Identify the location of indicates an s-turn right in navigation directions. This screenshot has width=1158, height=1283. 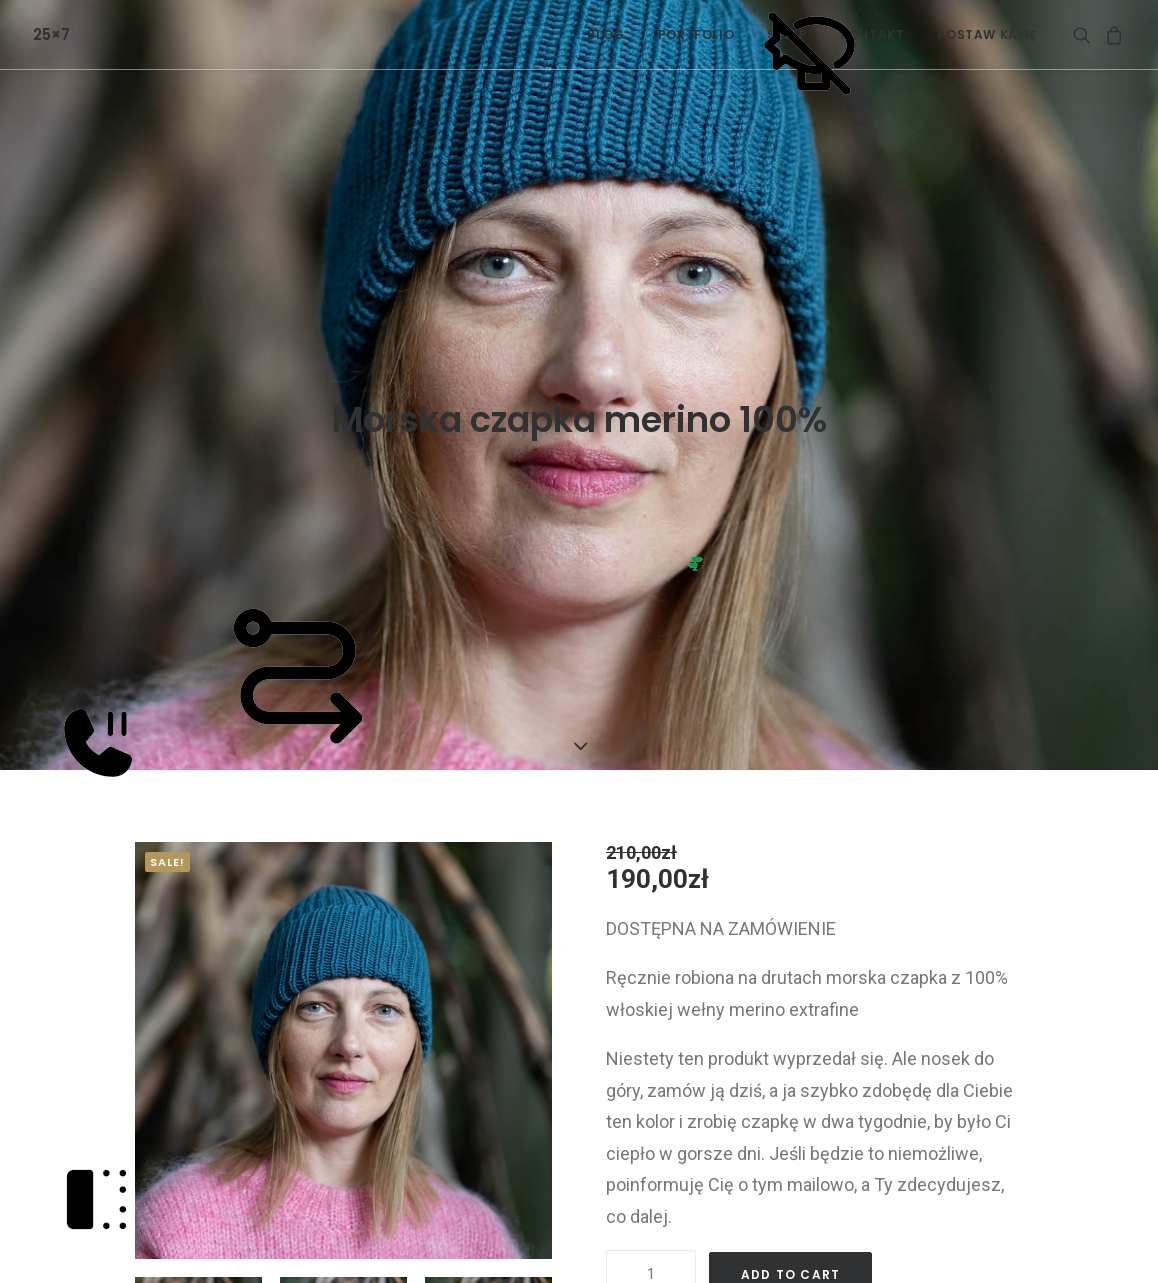
(298, 673).